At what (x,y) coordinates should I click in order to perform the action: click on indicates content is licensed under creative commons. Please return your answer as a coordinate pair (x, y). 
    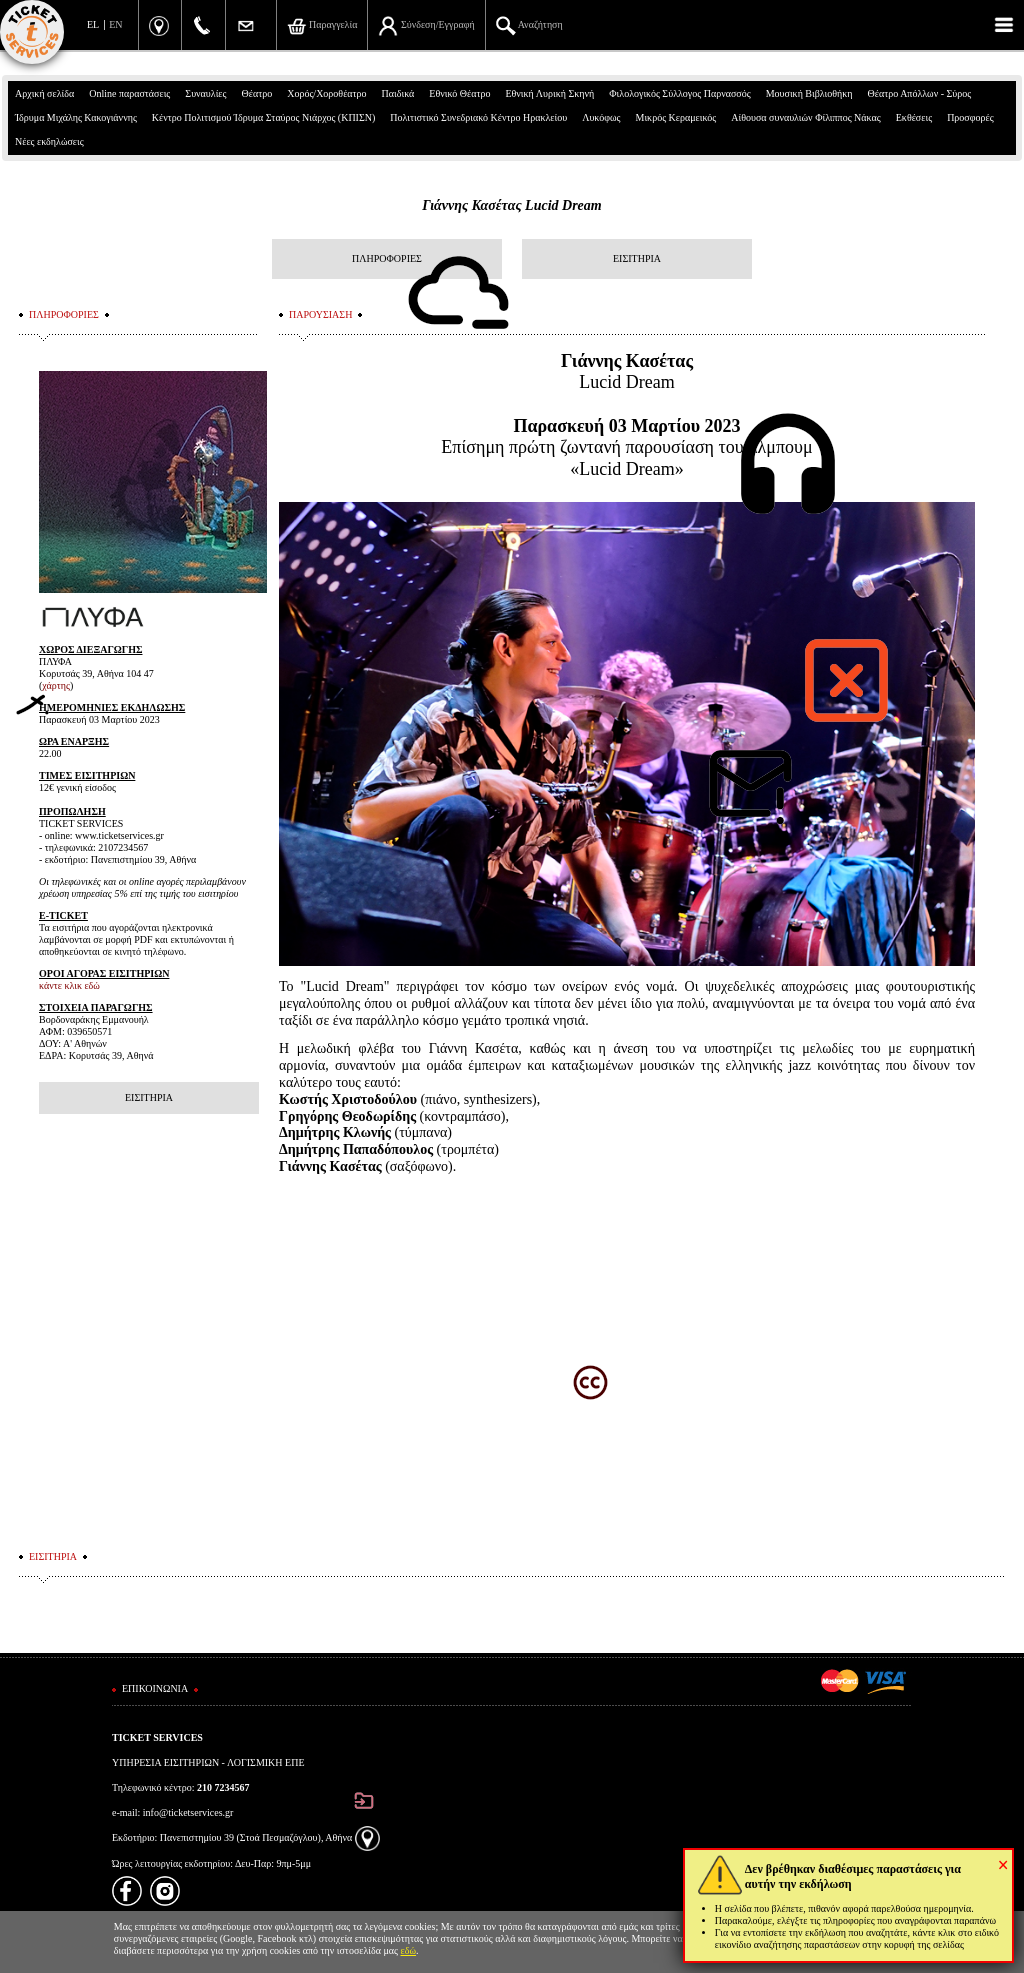
    Looking at the image, I should click on (590, 1382).